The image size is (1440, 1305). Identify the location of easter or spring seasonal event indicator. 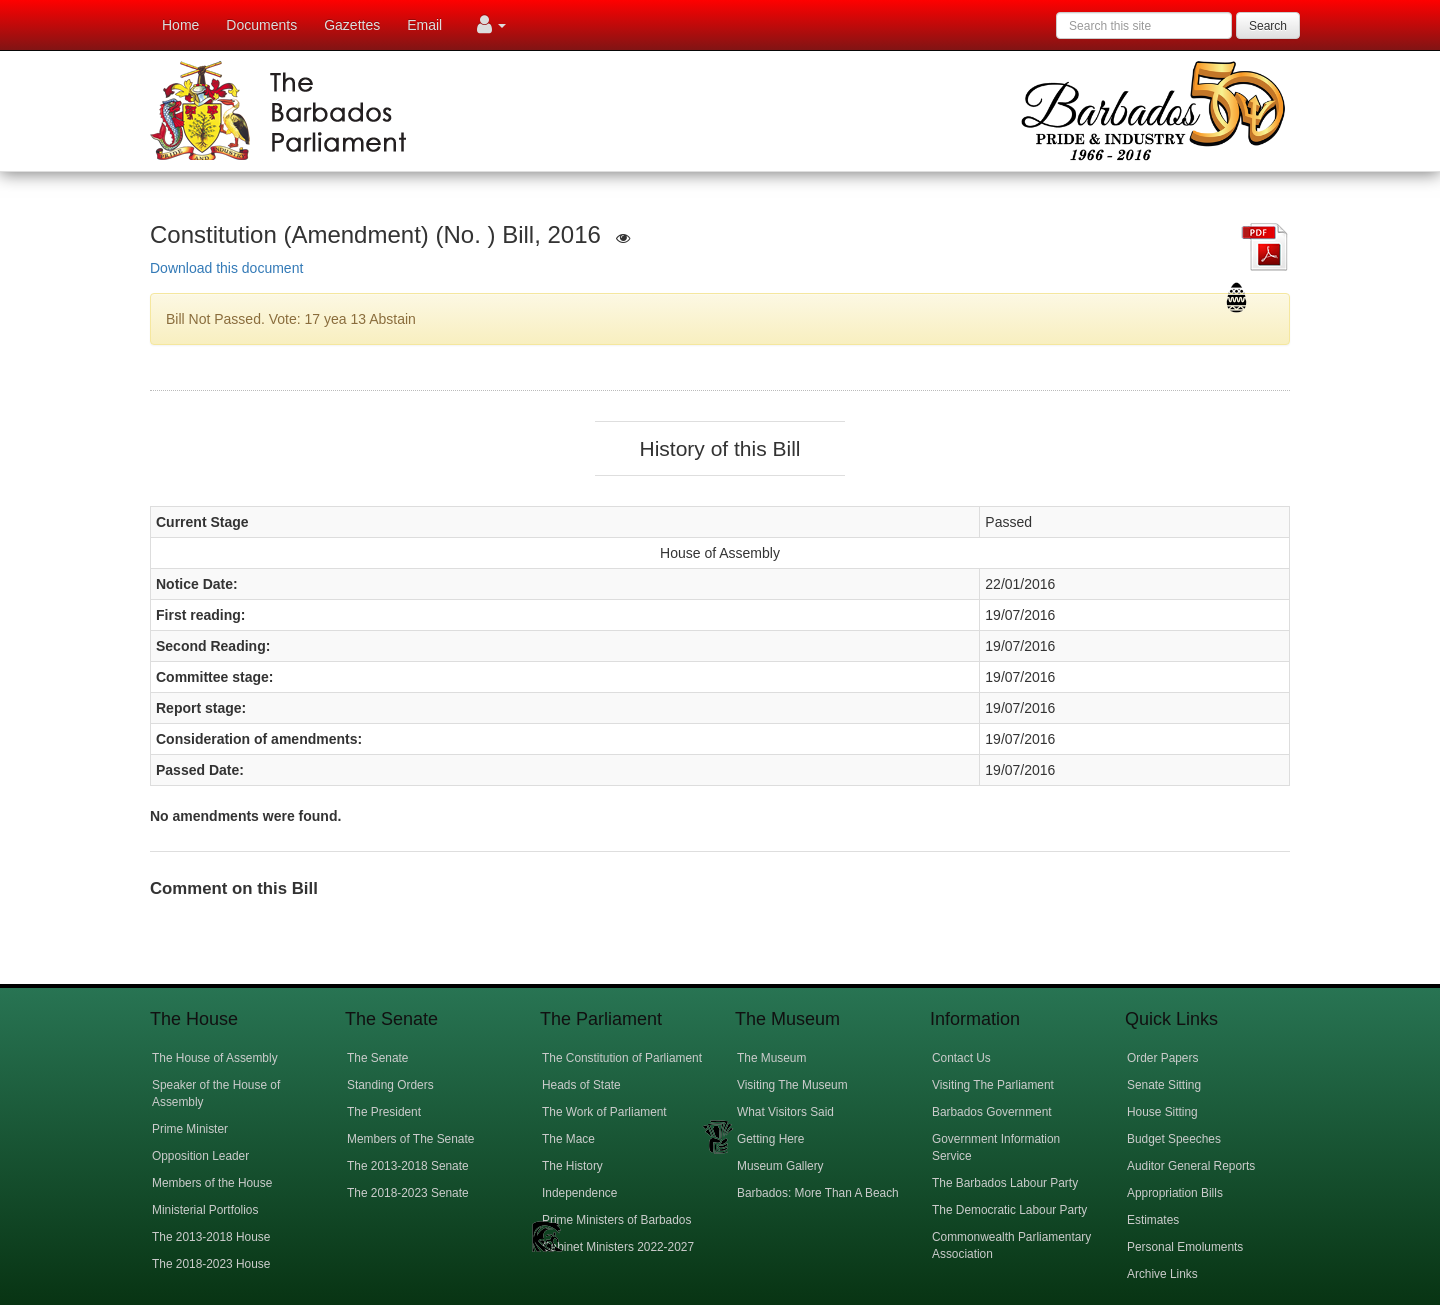
(1236, 297).